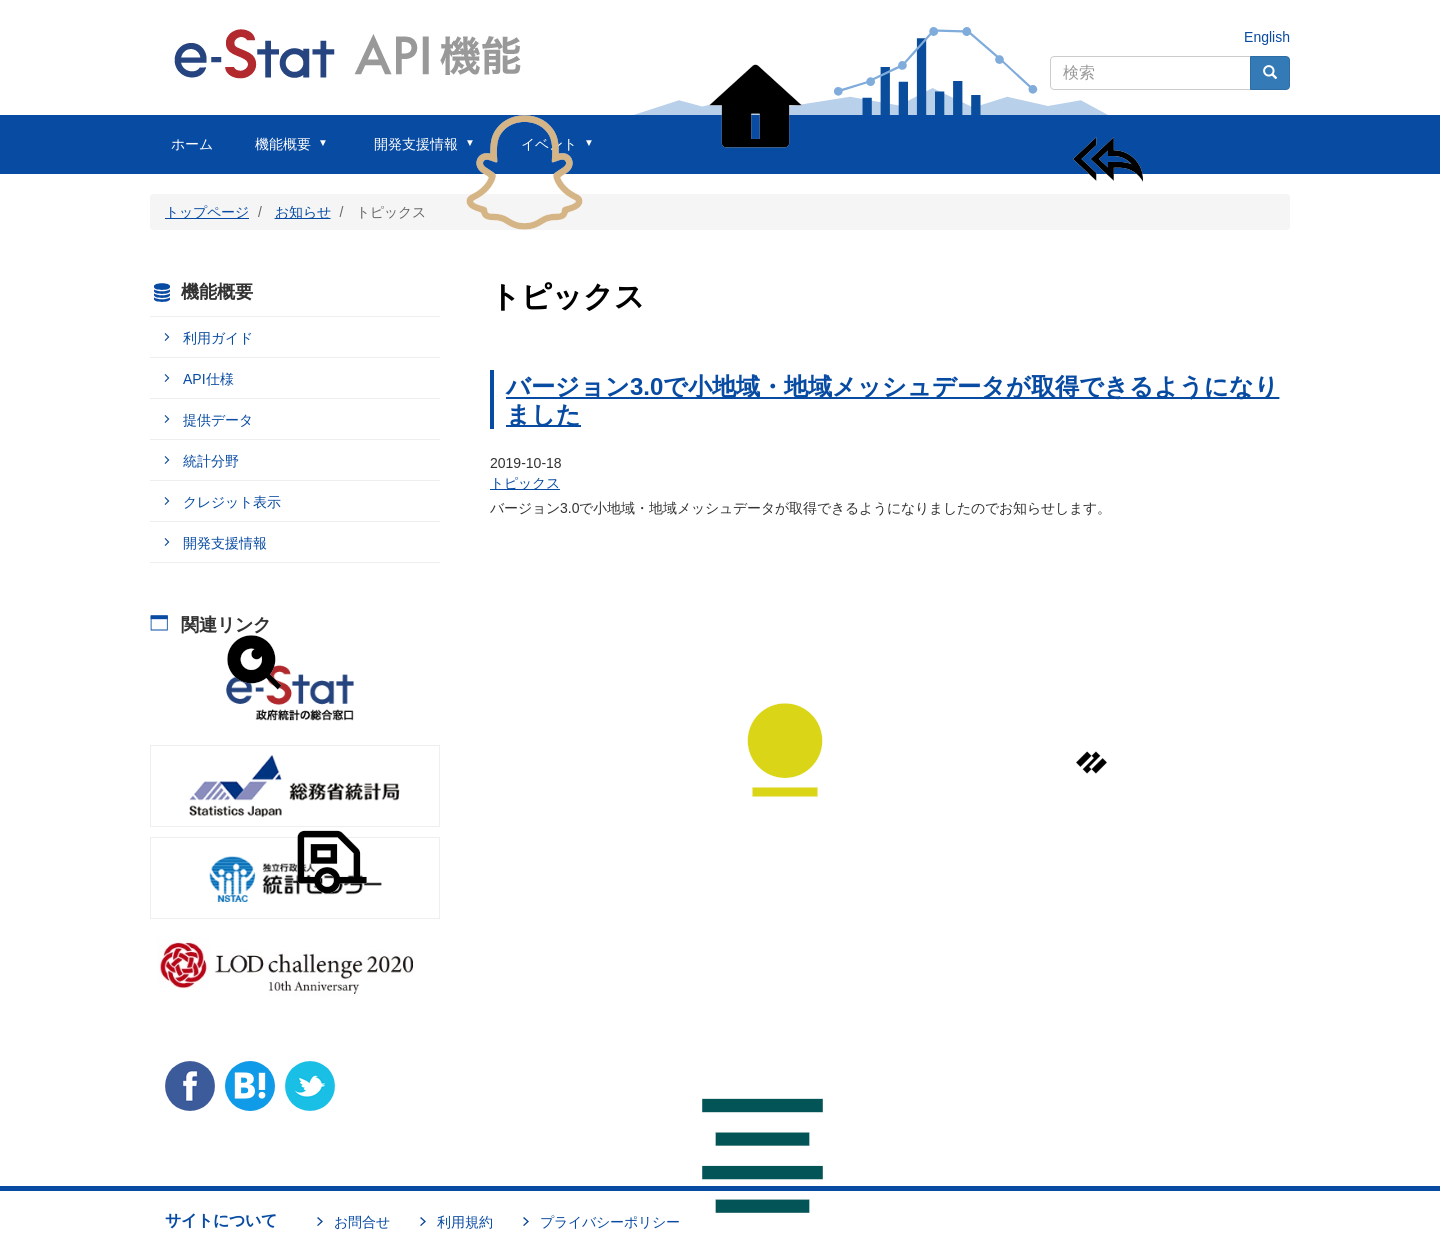 The width and height of the screenshot is (1440, 1254). What do you see at coordinates (785, 750) in the screenshot?
I see `view your profile` at bounding box center [785, 750].